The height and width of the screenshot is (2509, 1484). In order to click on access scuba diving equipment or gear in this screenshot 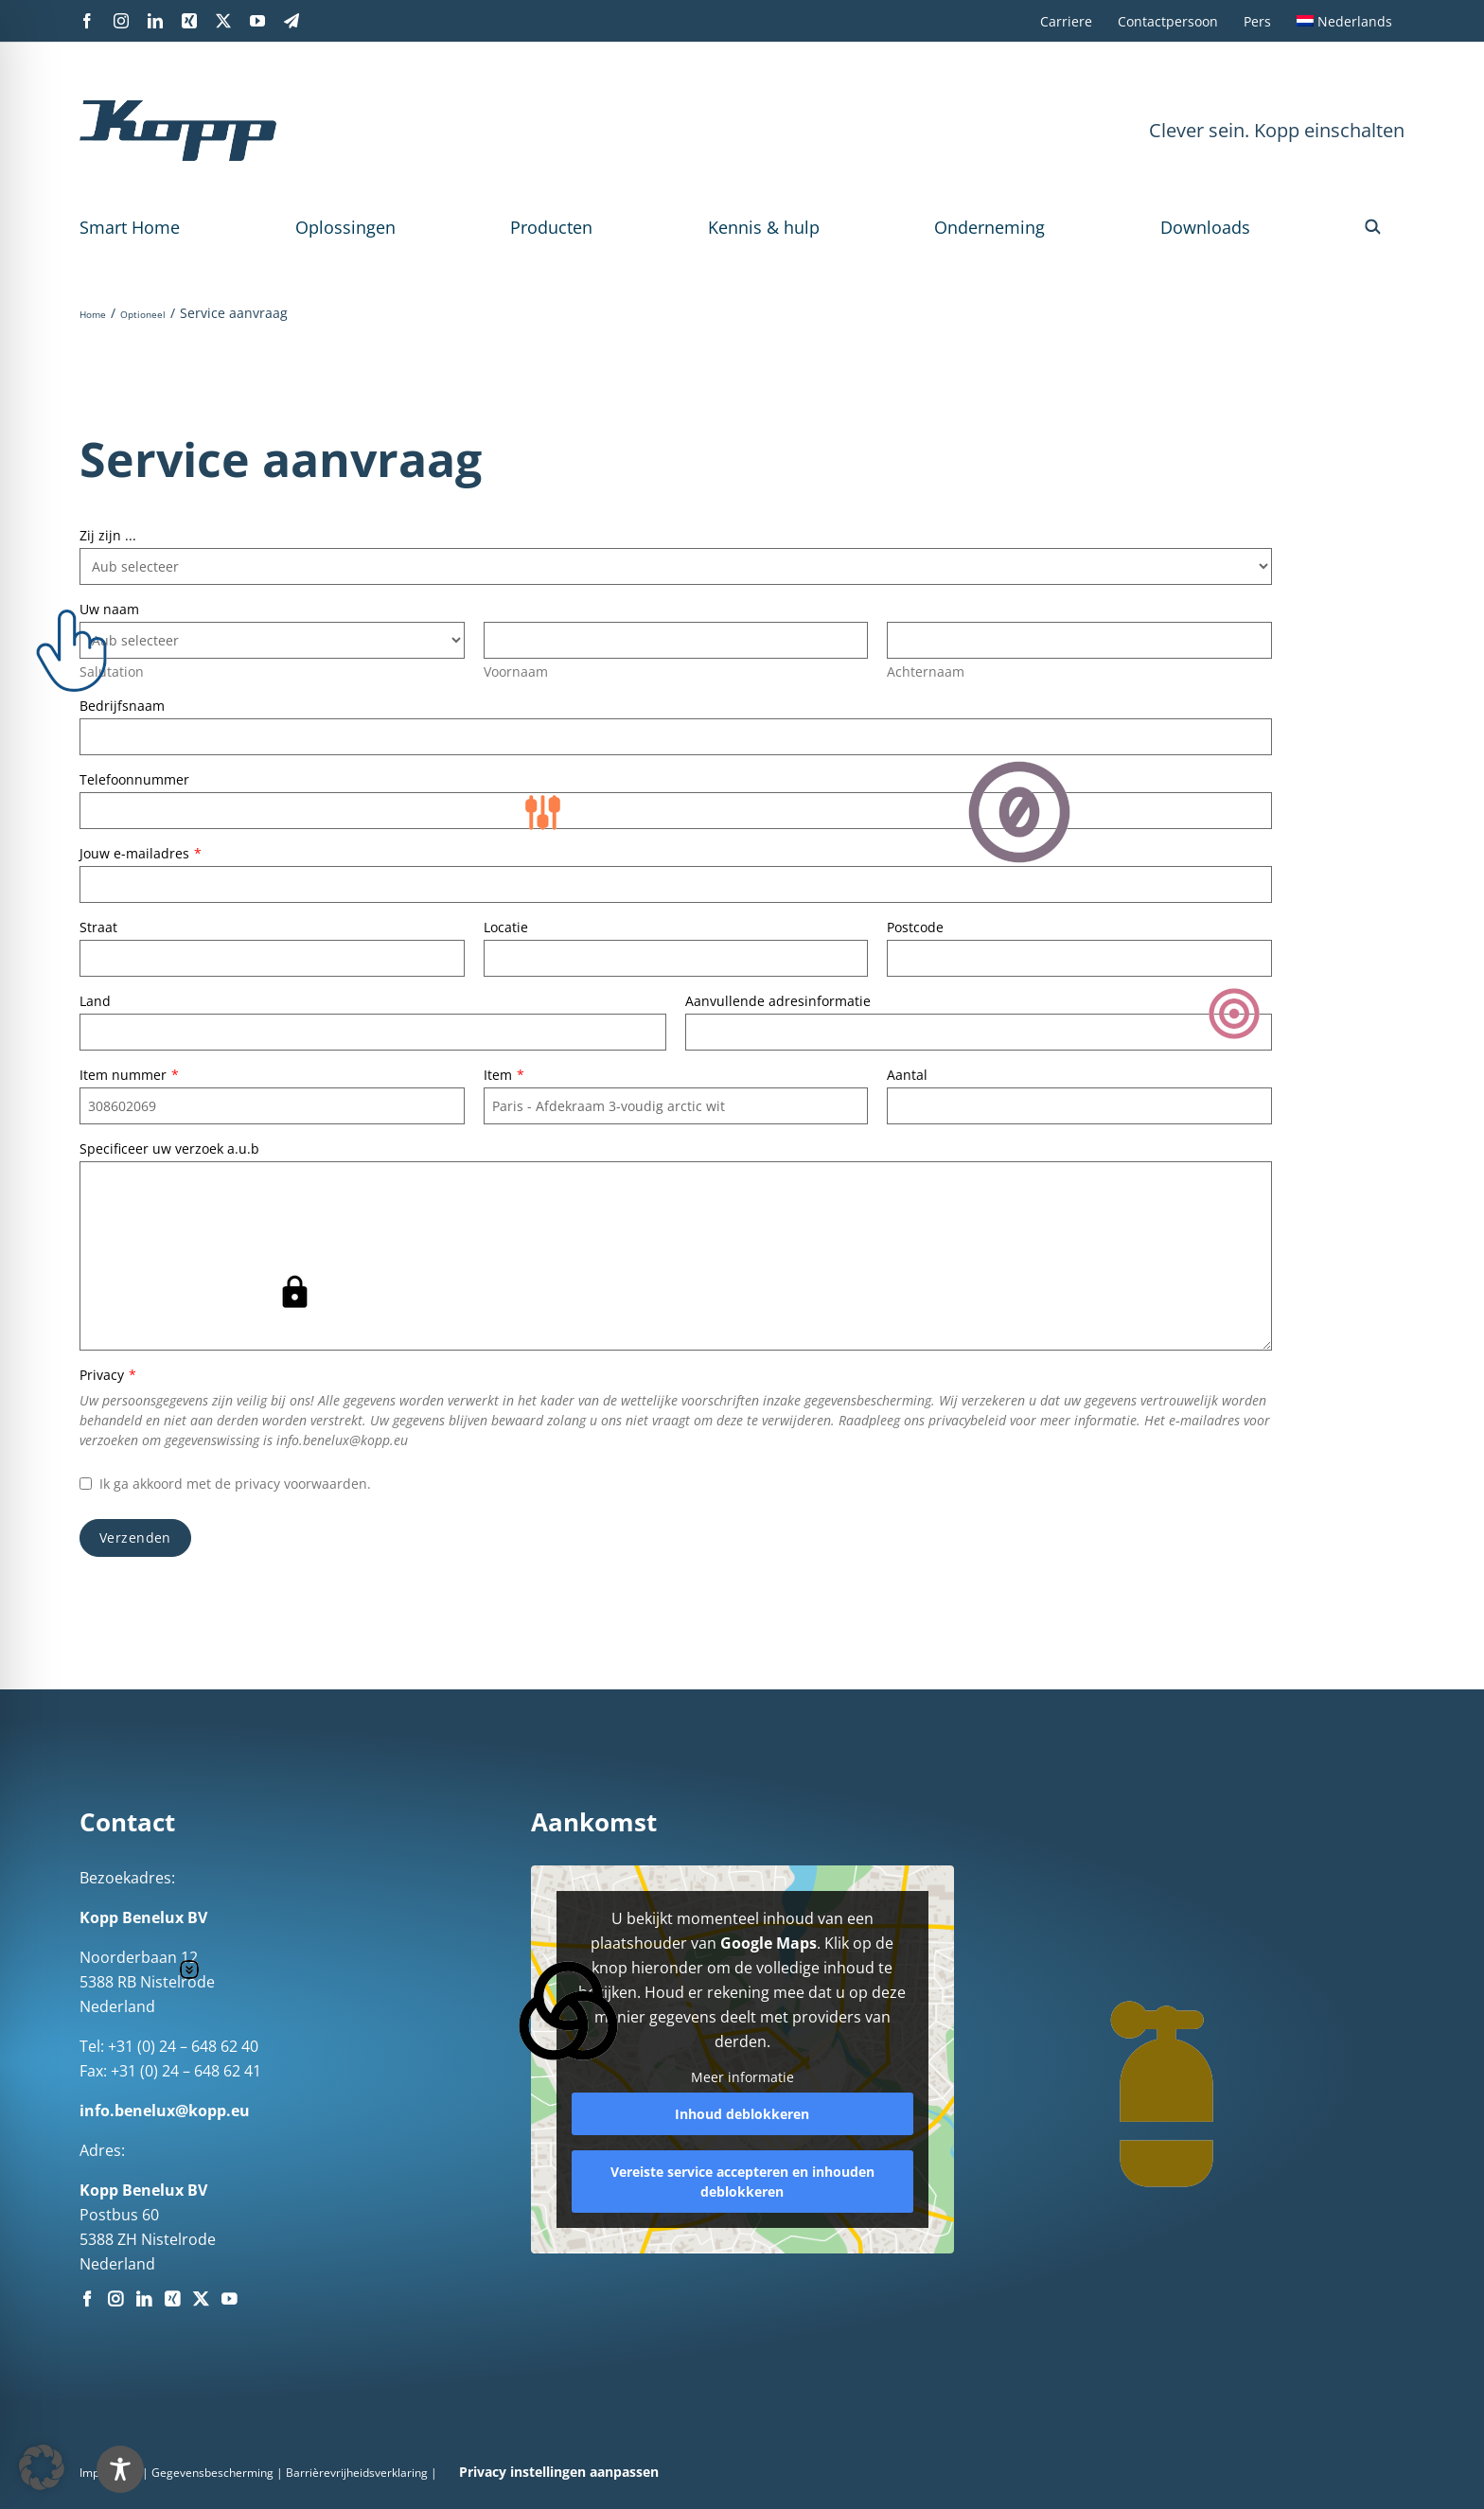, I will do `click(1166, 2094)`.